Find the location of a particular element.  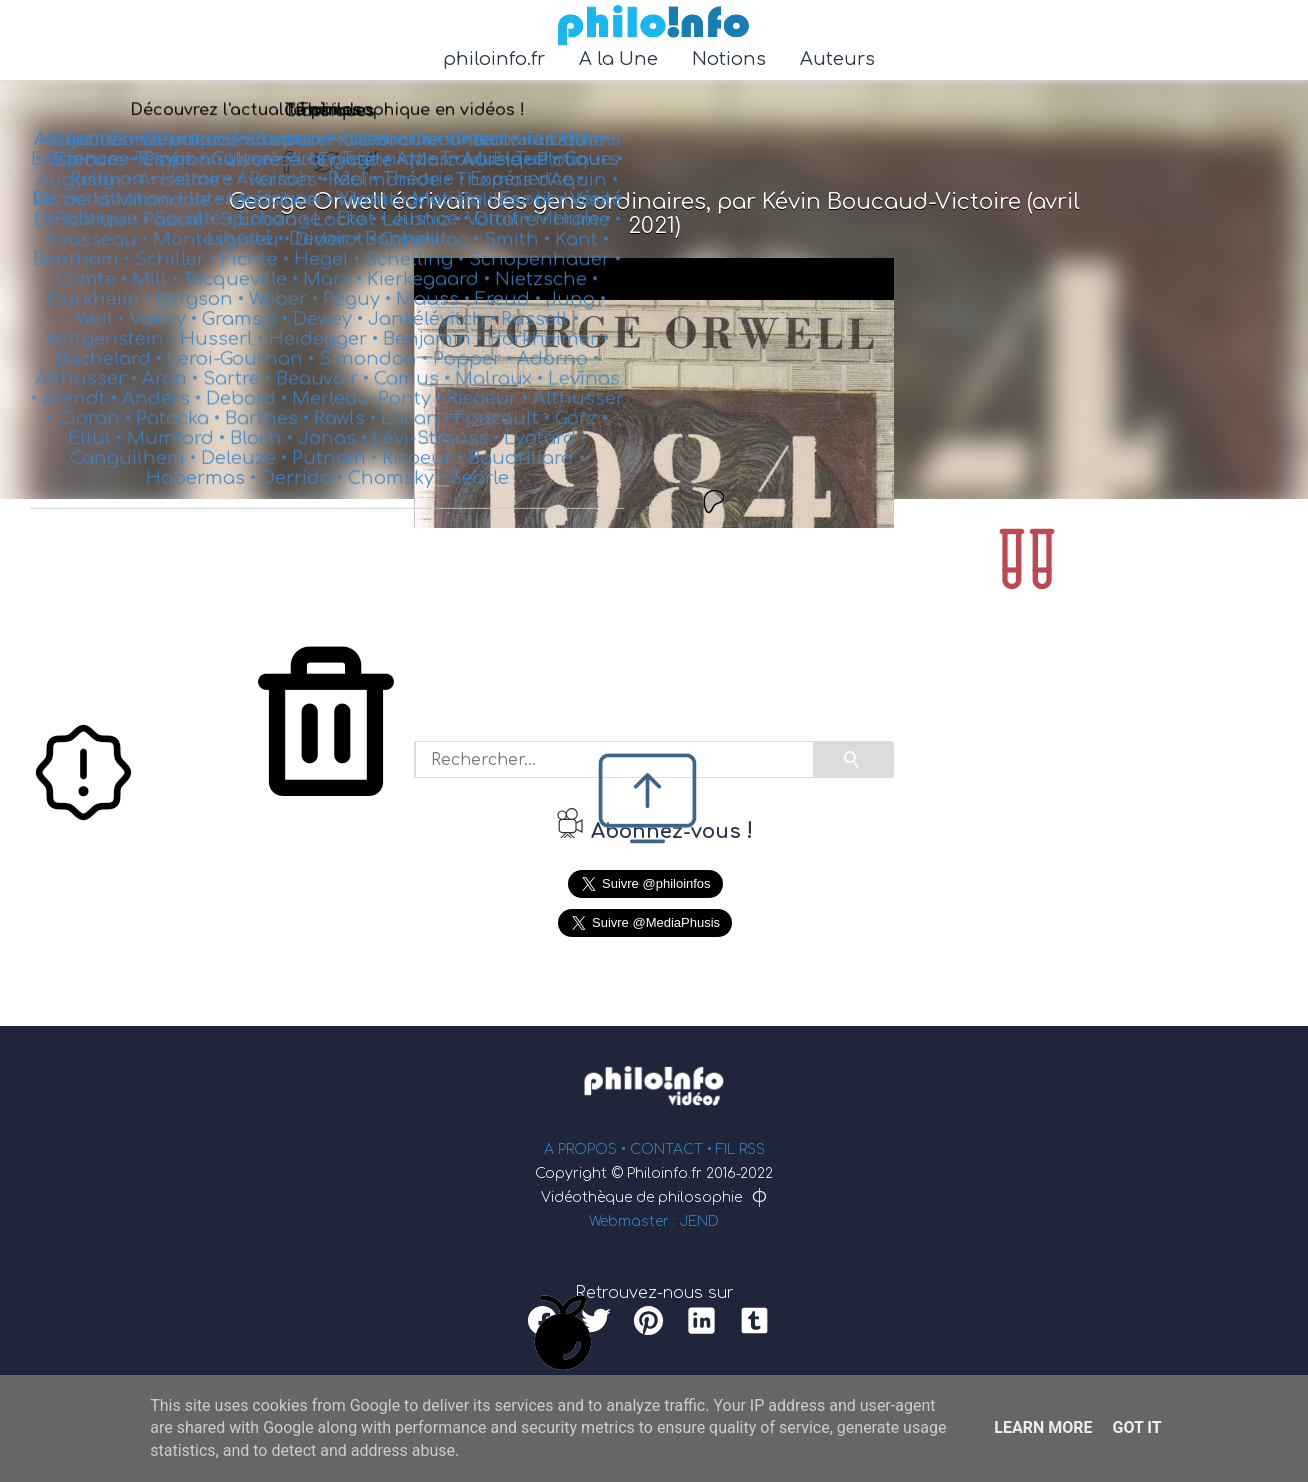

delete selected item is located at coordinates (326, 728).